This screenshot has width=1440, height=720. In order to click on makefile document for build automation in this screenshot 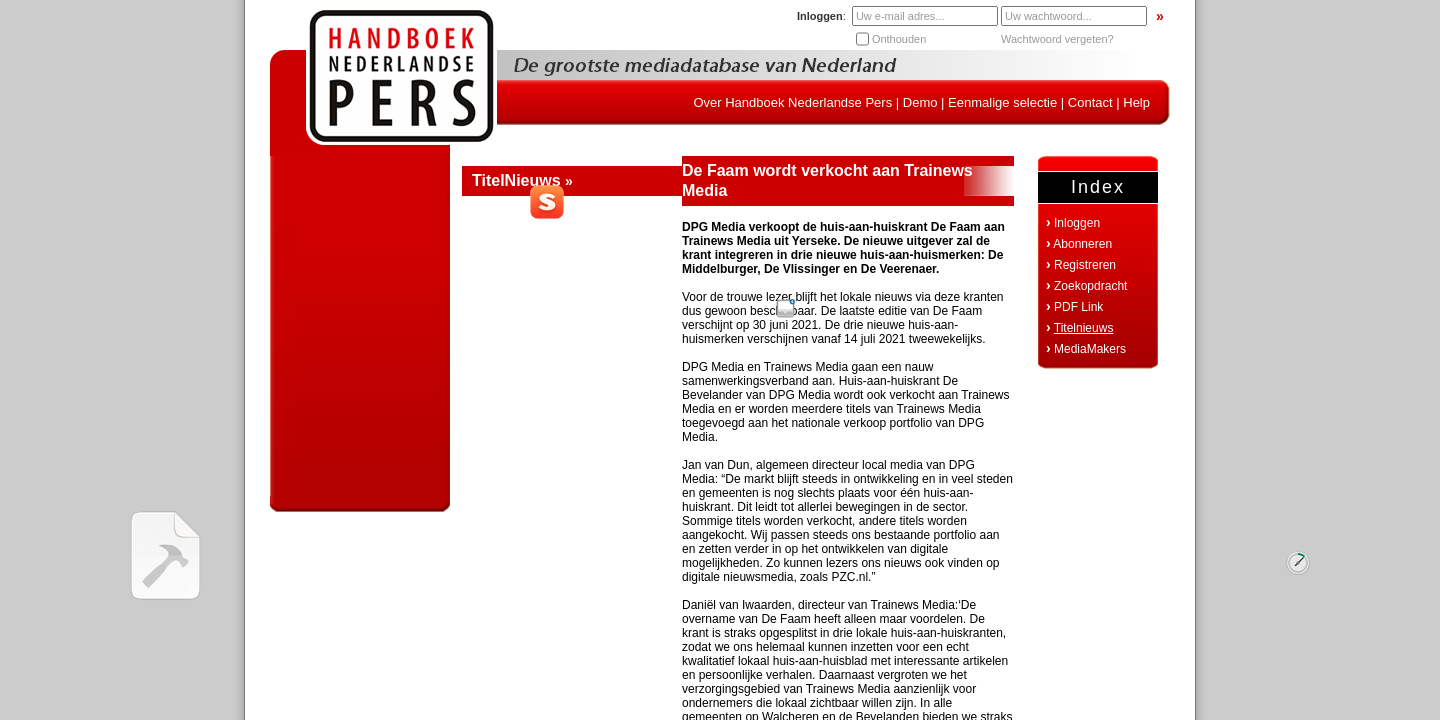, I will do `click(165, 555)`.